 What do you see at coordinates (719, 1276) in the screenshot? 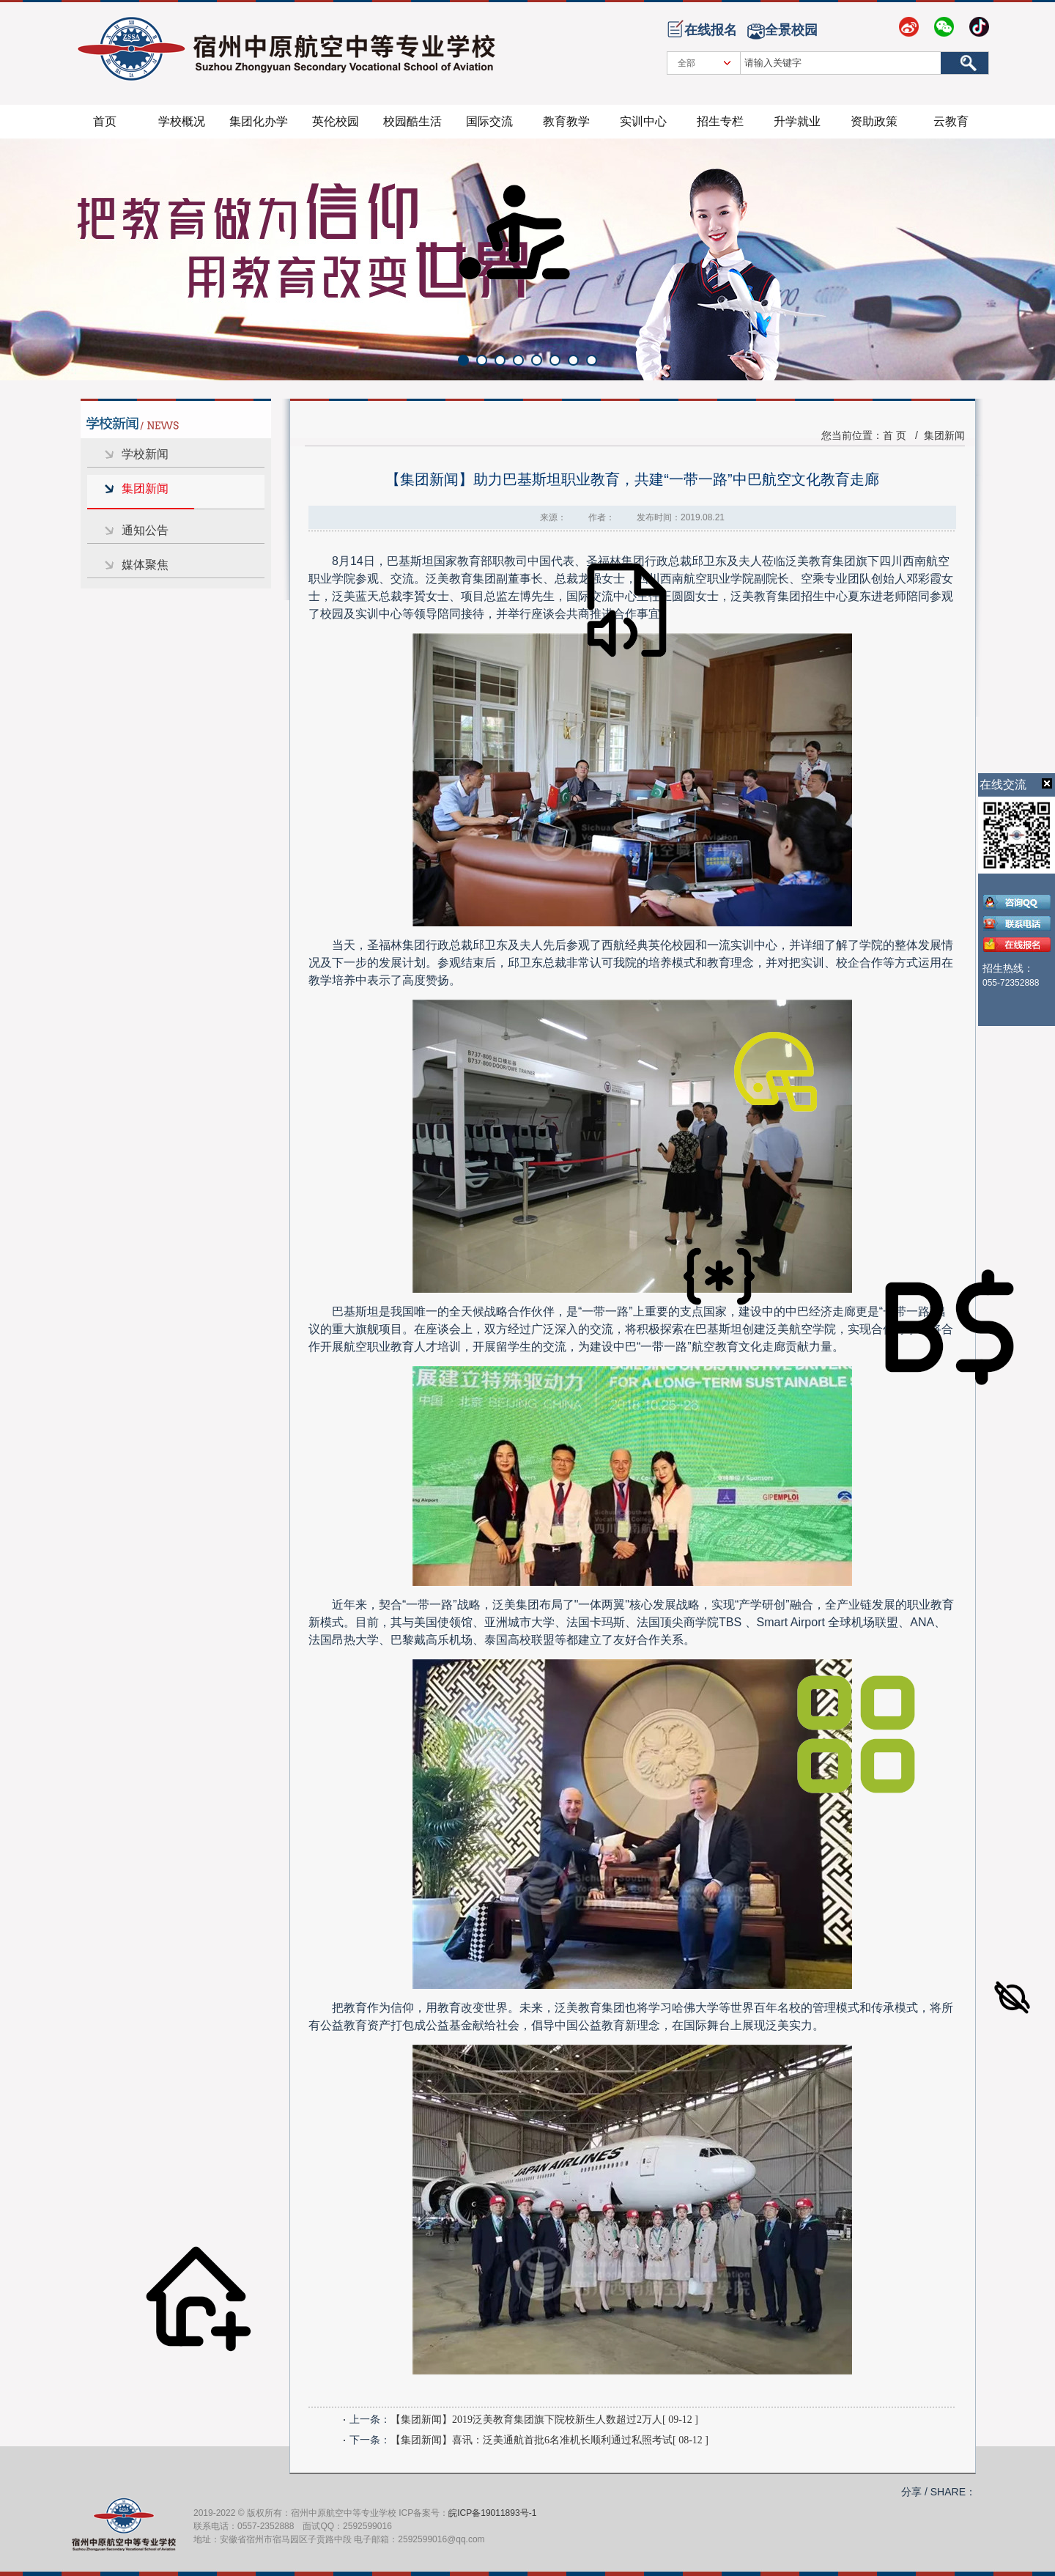
I see `insert a code snippet or variable placeholder` at bounding box center [719, 1276].